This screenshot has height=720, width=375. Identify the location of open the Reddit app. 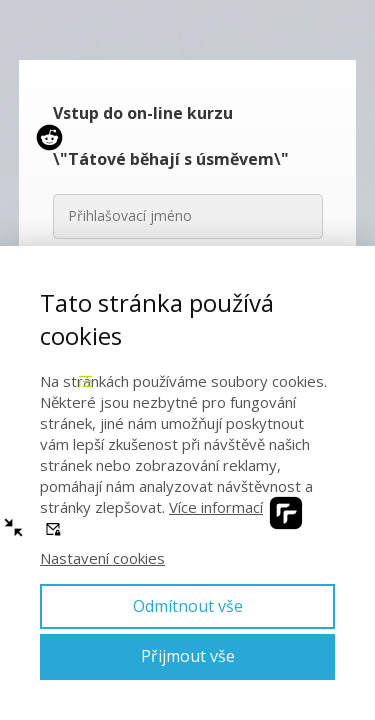
(49, 137).